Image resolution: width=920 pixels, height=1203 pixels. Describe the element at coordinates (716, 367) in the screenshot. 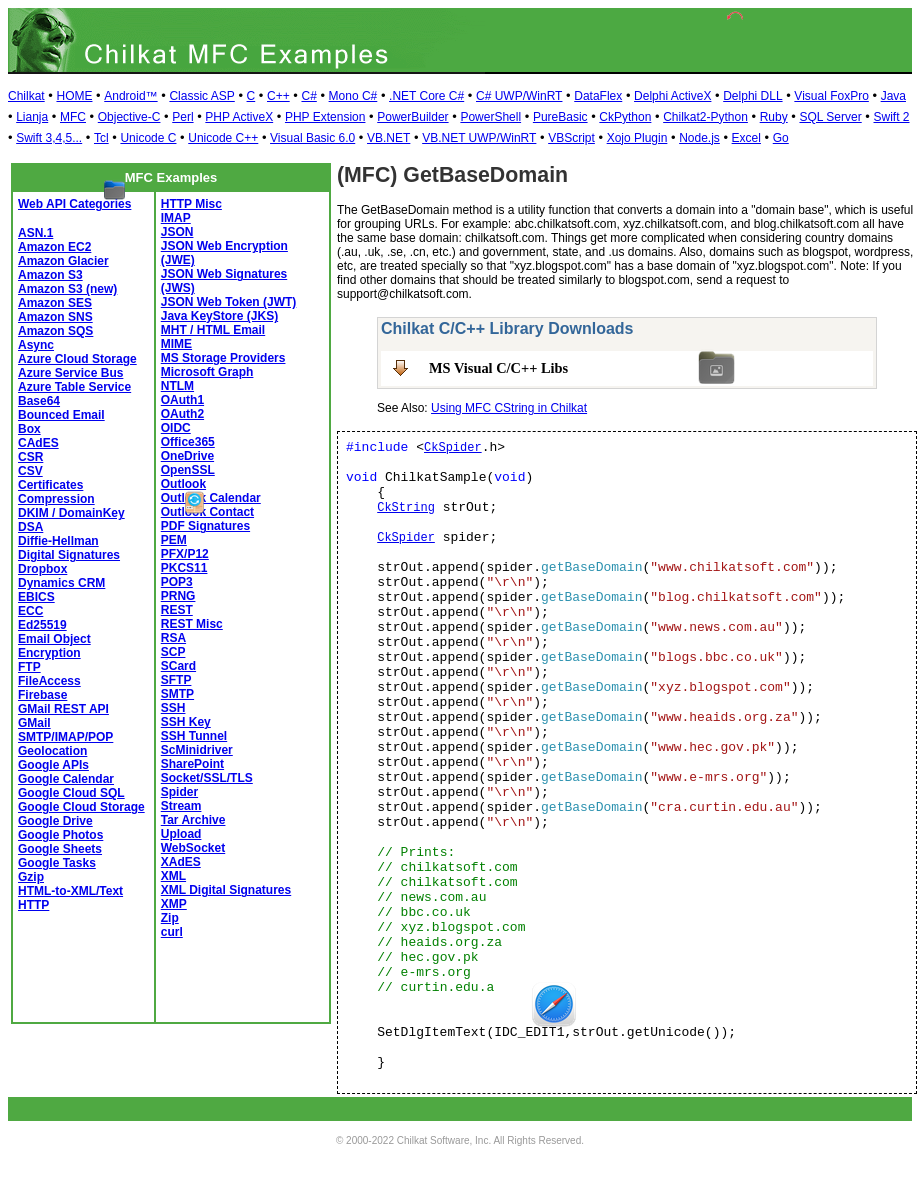

I see `open your pictures folder` at that location.